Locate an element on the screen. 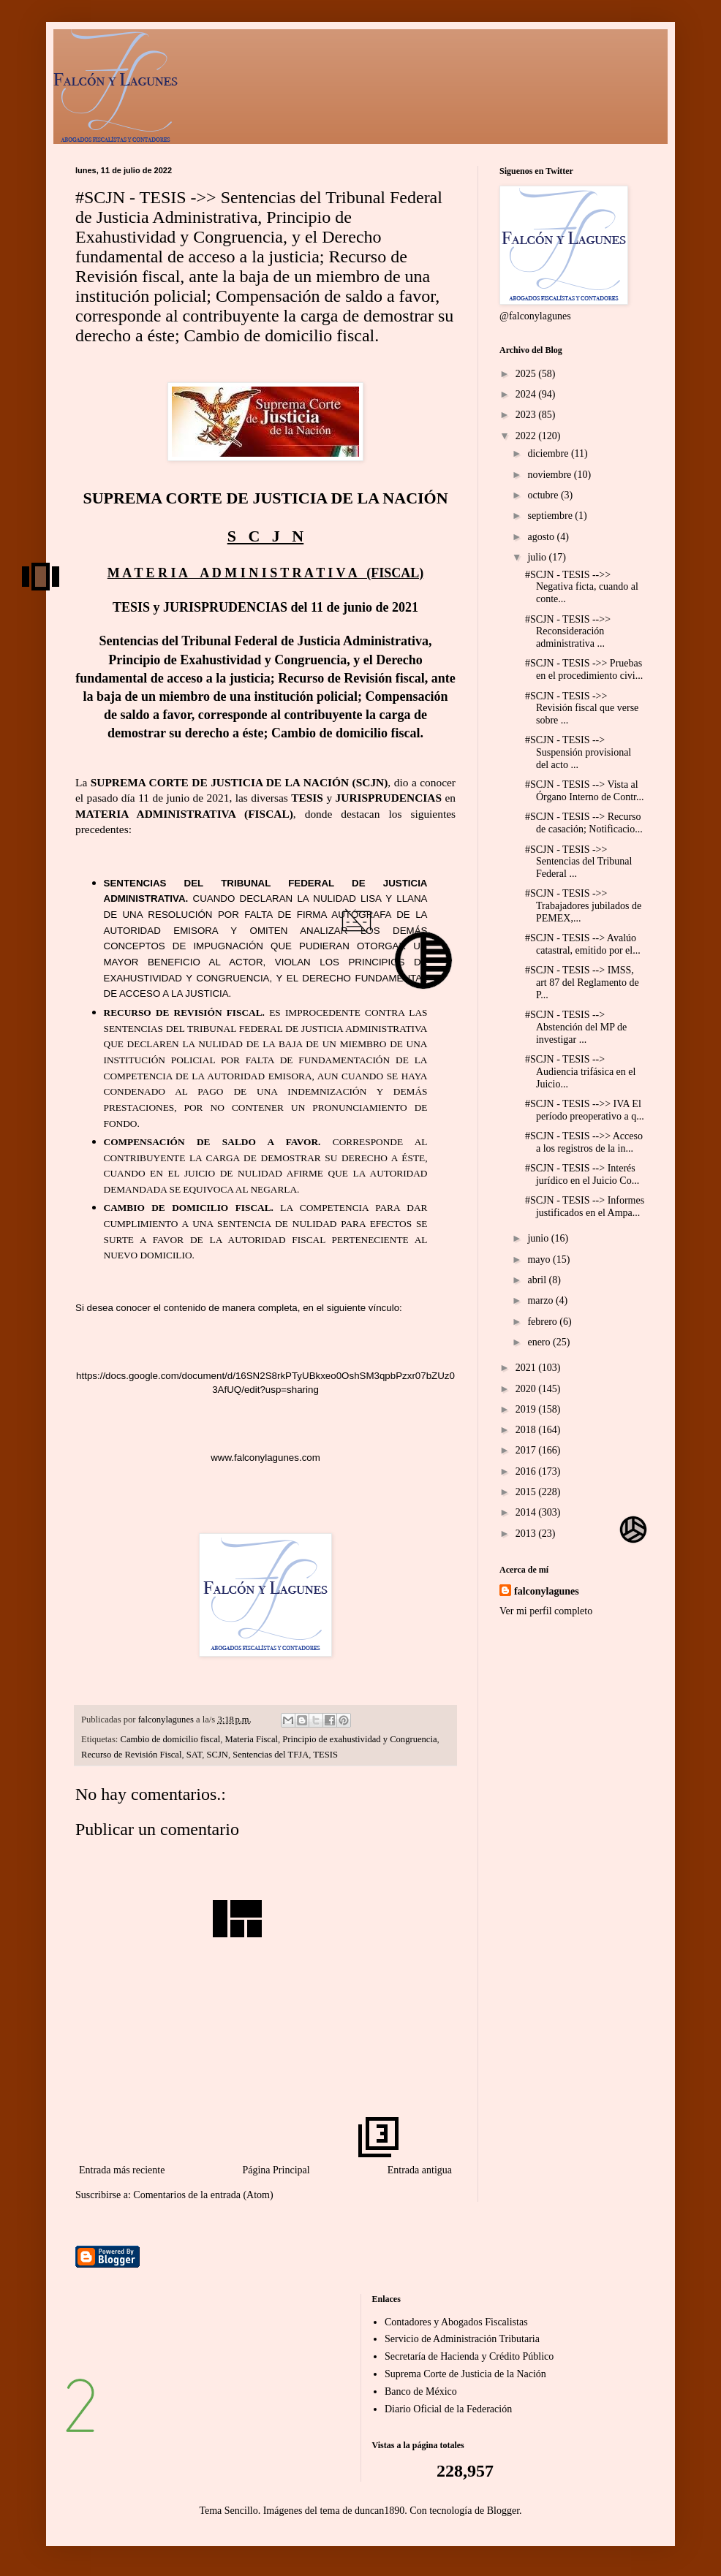  switch to quilt or mosaic view layout is located at coordinates (235, 1920).